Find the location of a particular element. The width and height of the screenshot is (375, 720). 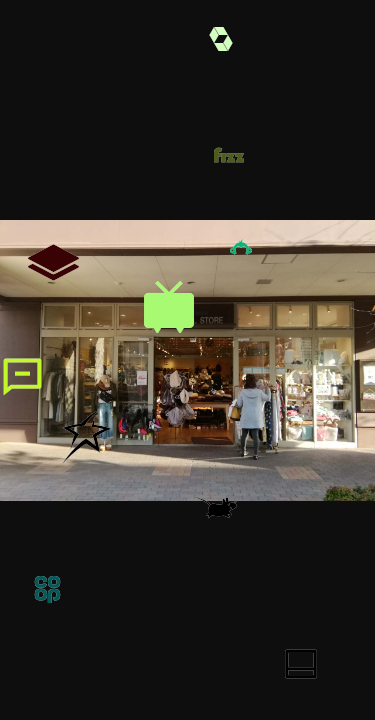

fizz app or service logo is located at coordinates (229, 155).